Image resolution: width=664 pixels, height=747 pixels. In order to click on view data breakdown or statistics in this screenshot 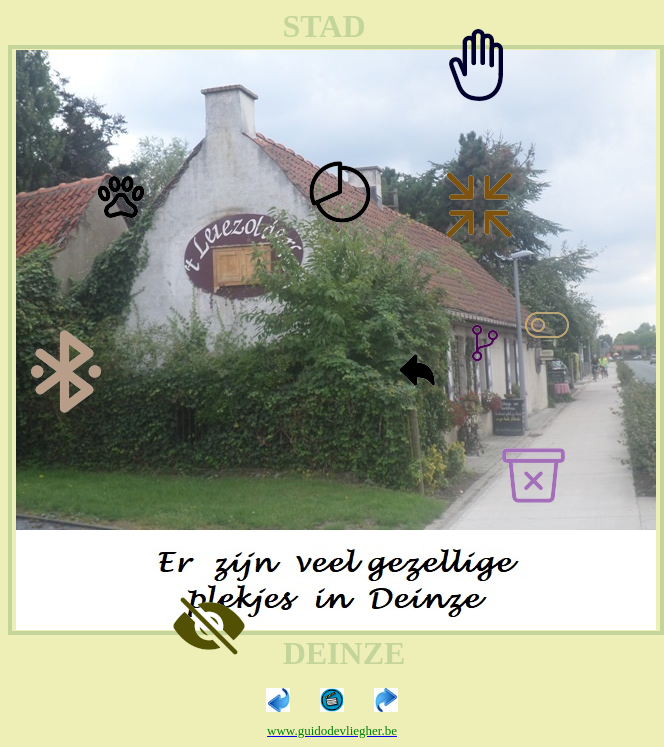, I will do `click(340, 192)`.